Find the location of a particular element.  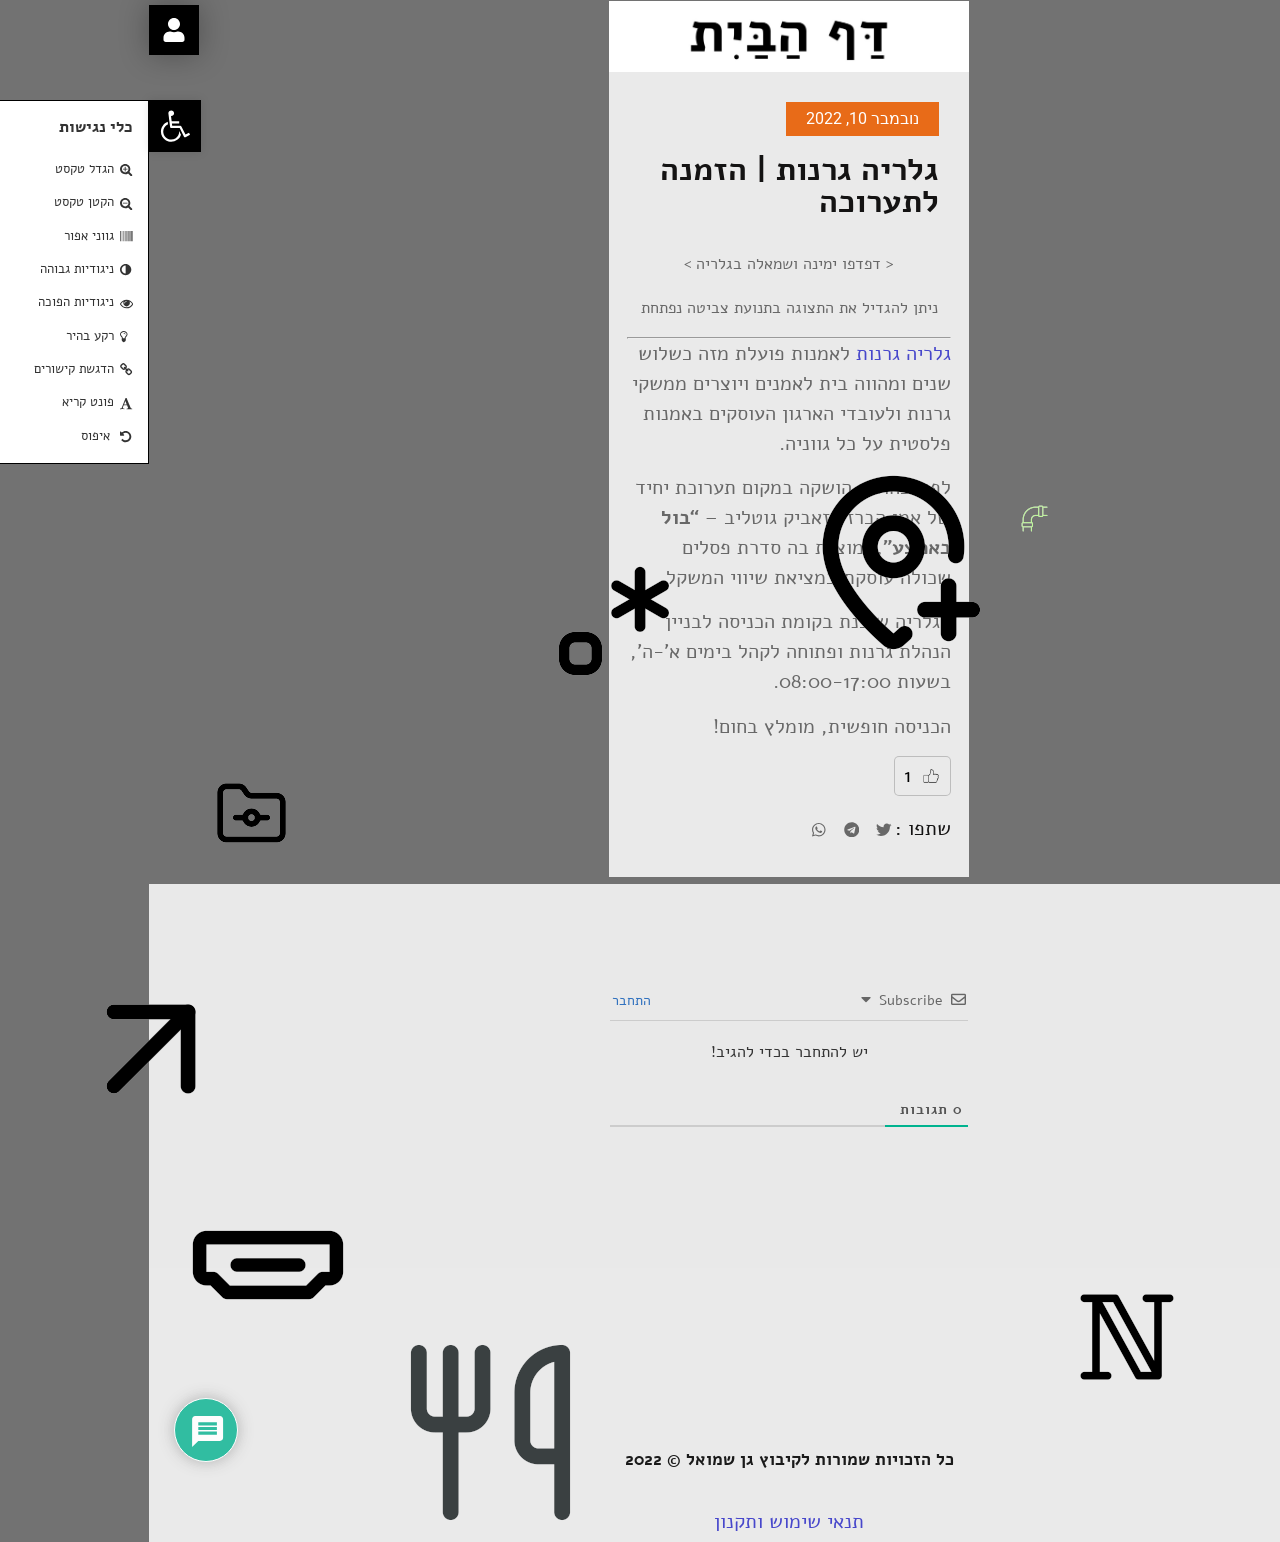

access regular expression search options is located at coordinates (613, 621).